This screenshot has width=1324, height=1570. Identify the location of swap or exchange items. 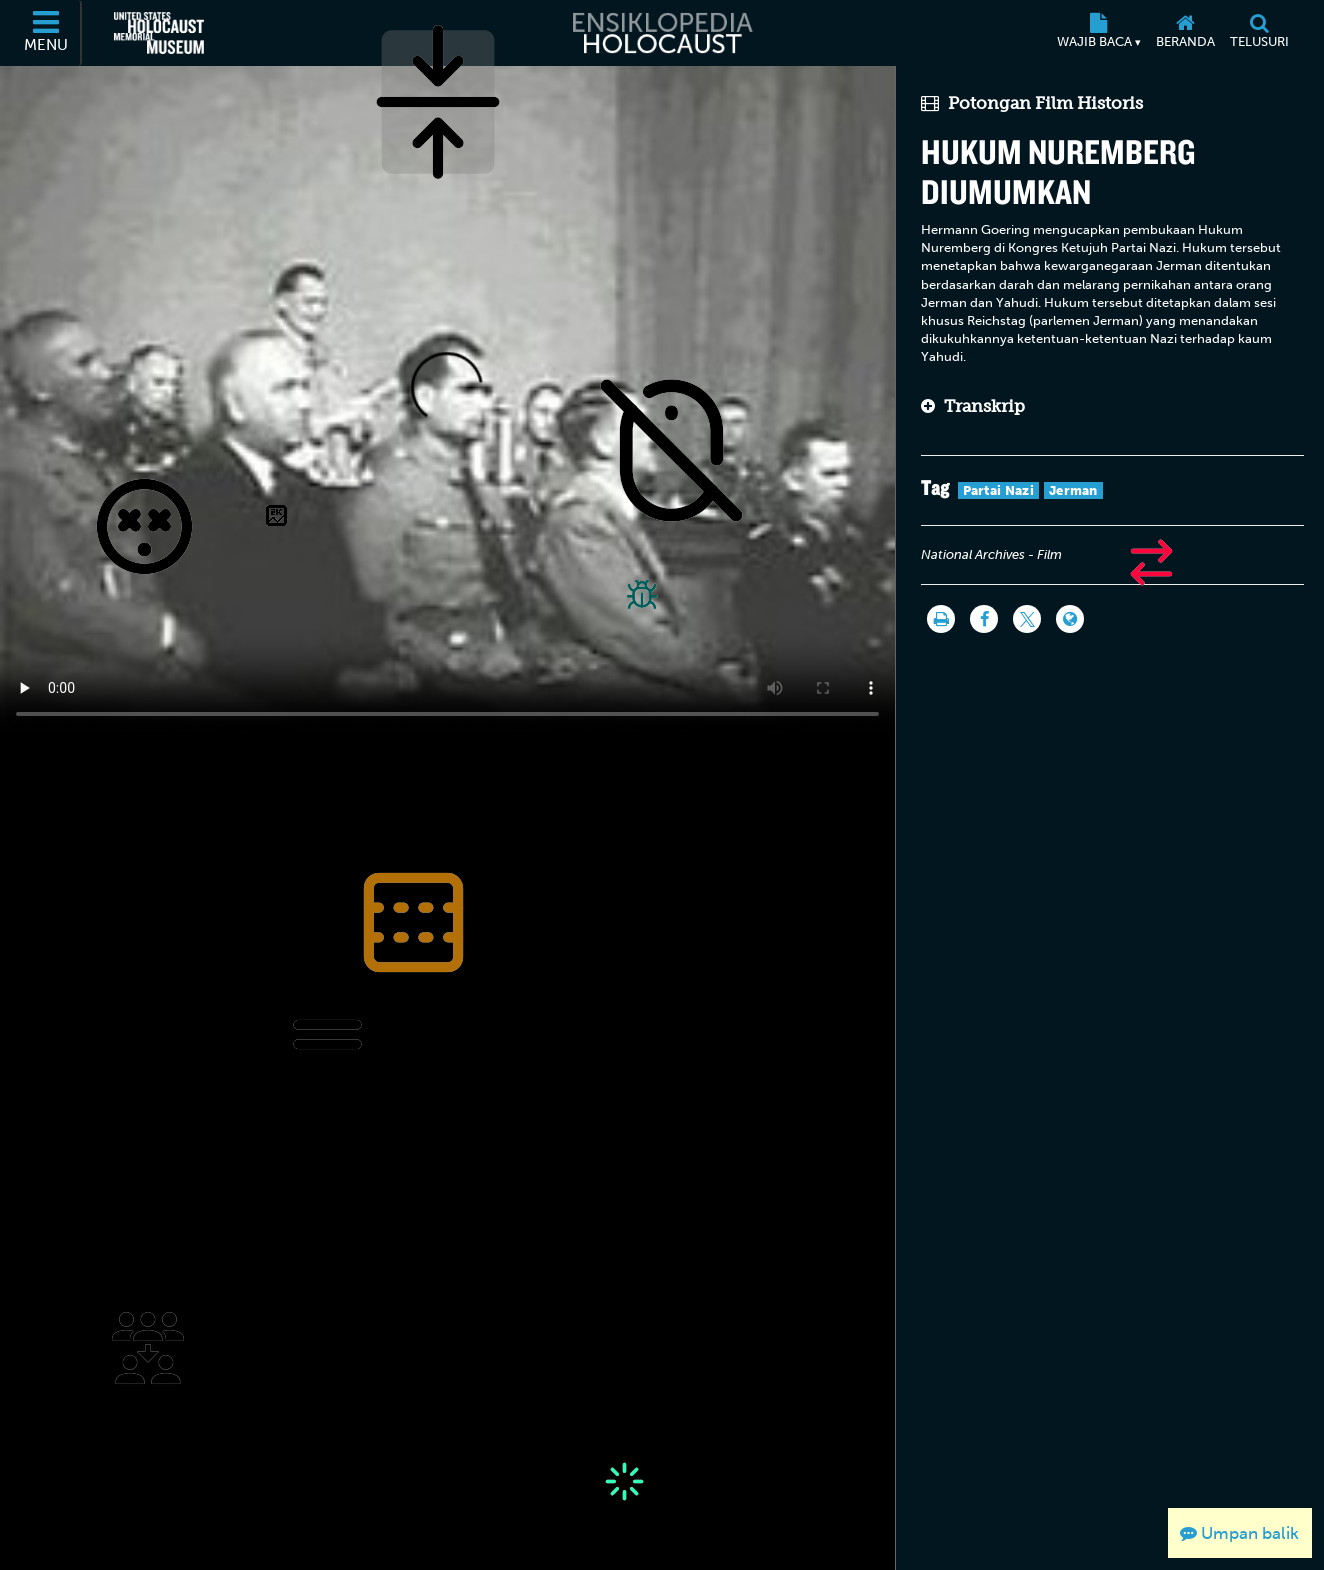
(1151, 562).